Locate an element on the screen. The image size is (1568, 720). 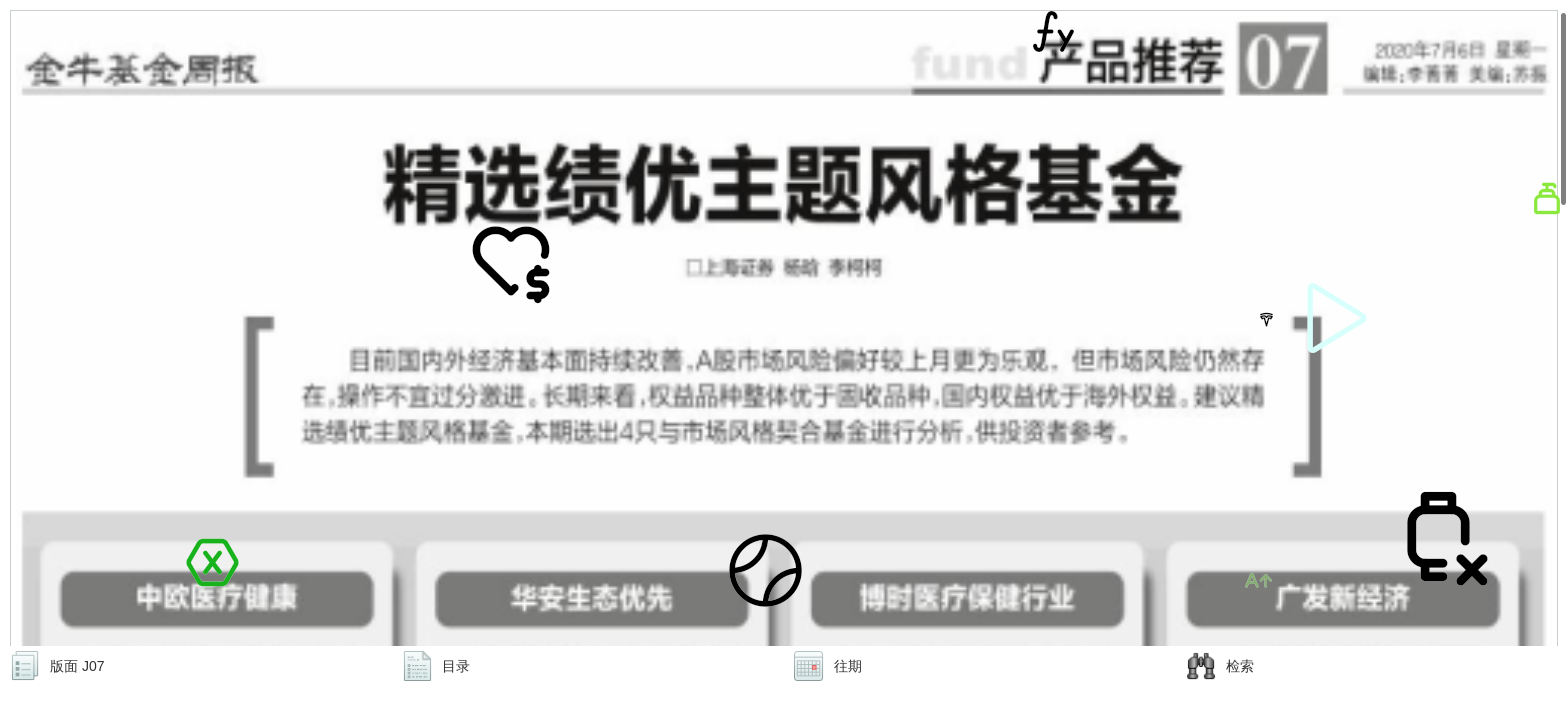
disconnect or unpair smartwatch is located at coordinates (1438, 536).